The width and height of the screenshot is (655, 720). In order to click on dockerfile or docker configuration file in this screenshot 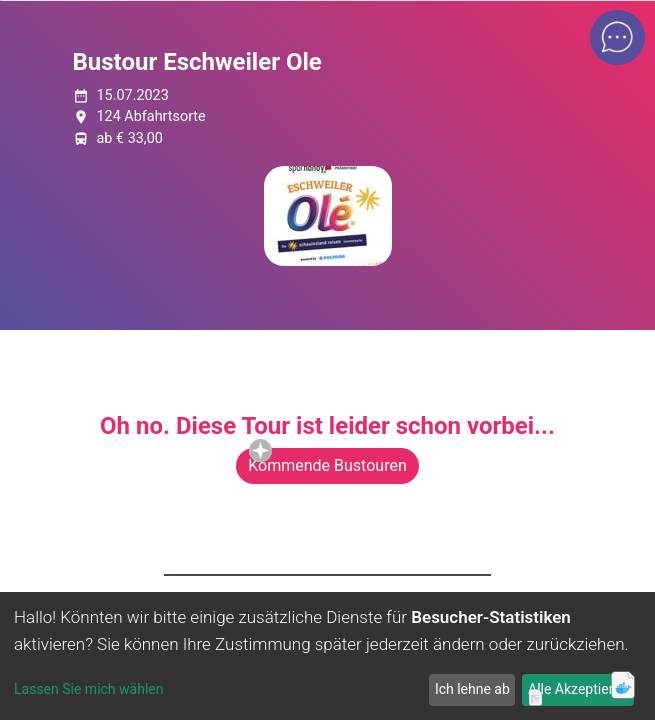, I will do `click(623, 685)`.